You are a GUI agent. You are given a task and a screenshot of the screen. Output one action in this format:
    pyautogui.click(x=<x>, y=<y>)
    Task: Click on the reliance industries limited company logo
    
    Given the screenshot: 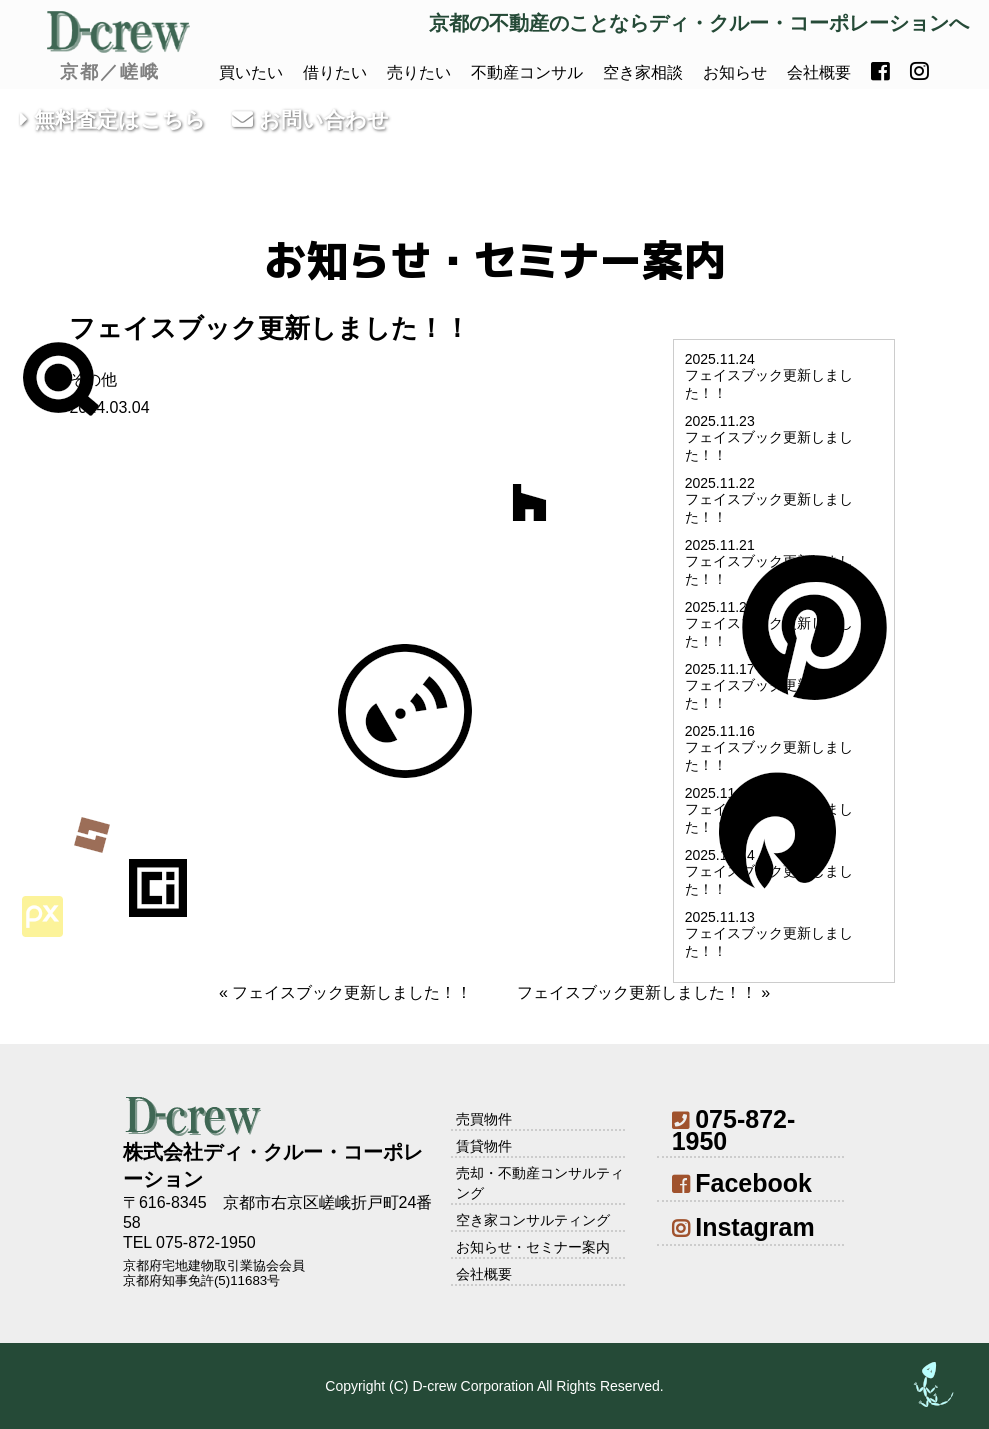 What is the action you would take?
    pyautogui.click(x=777, y=830)
    